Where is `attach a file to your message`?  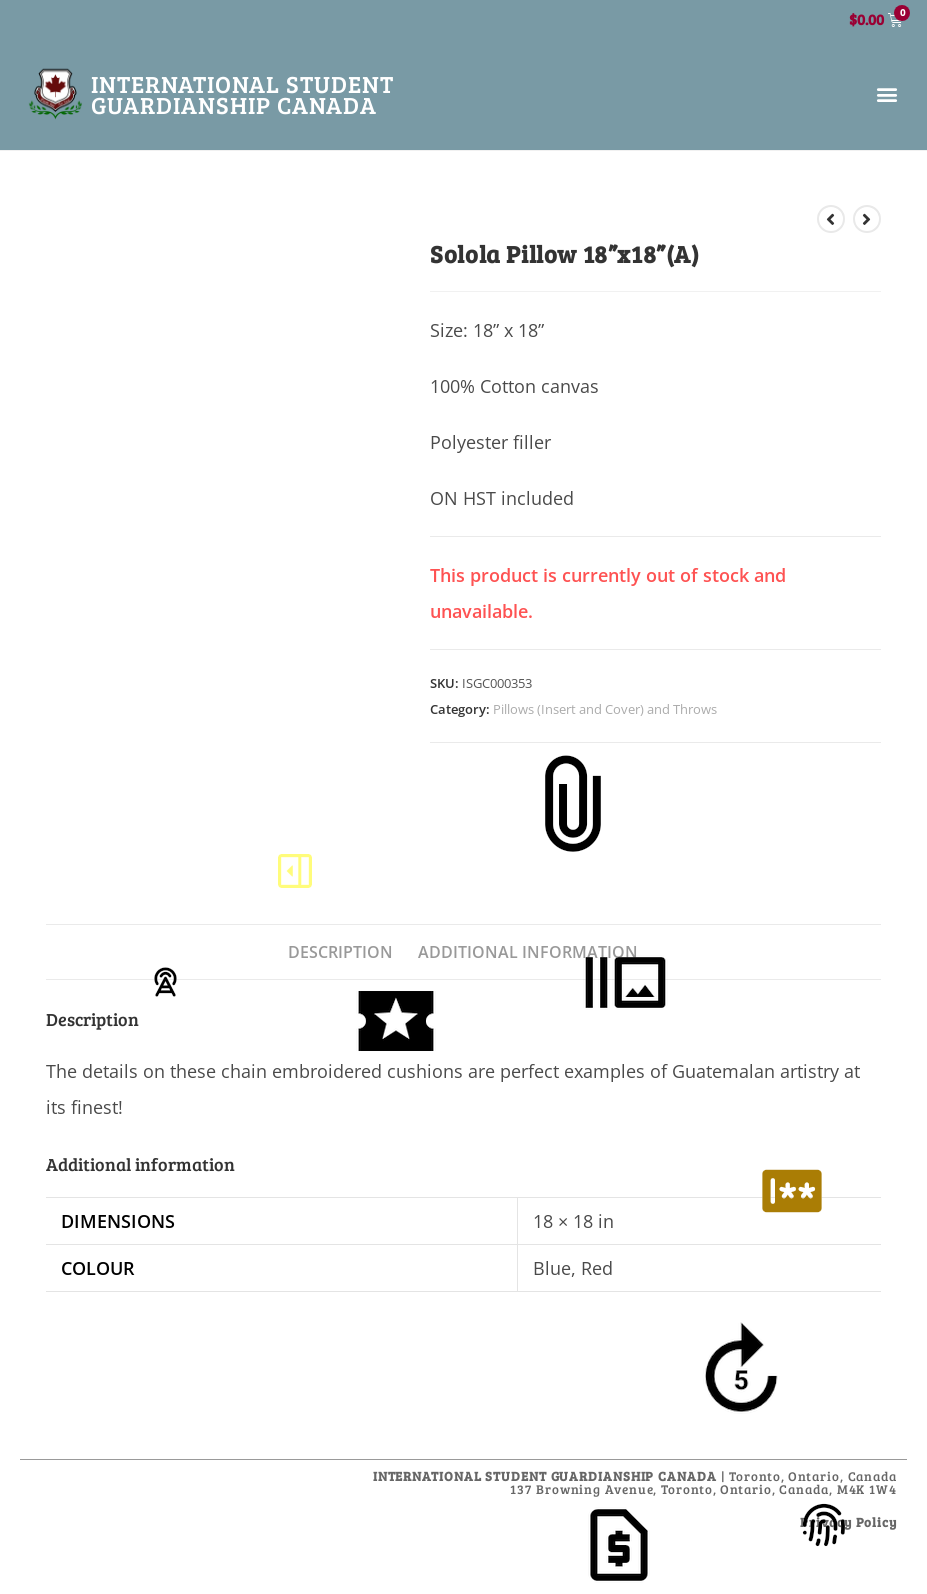 attach a file to your message is located at coordinates (573, 804).